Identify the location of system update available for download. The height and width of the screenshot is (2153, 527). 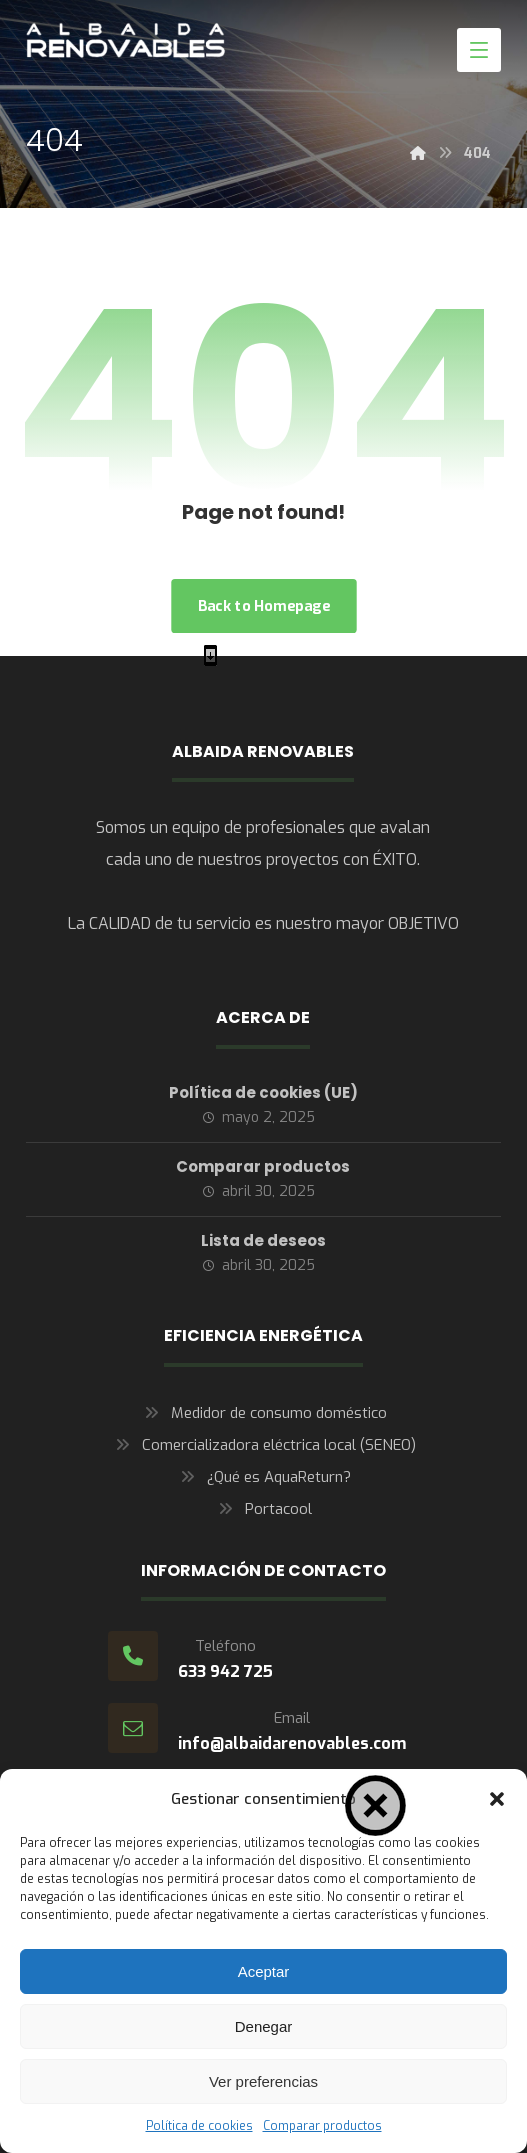
(210, 655).